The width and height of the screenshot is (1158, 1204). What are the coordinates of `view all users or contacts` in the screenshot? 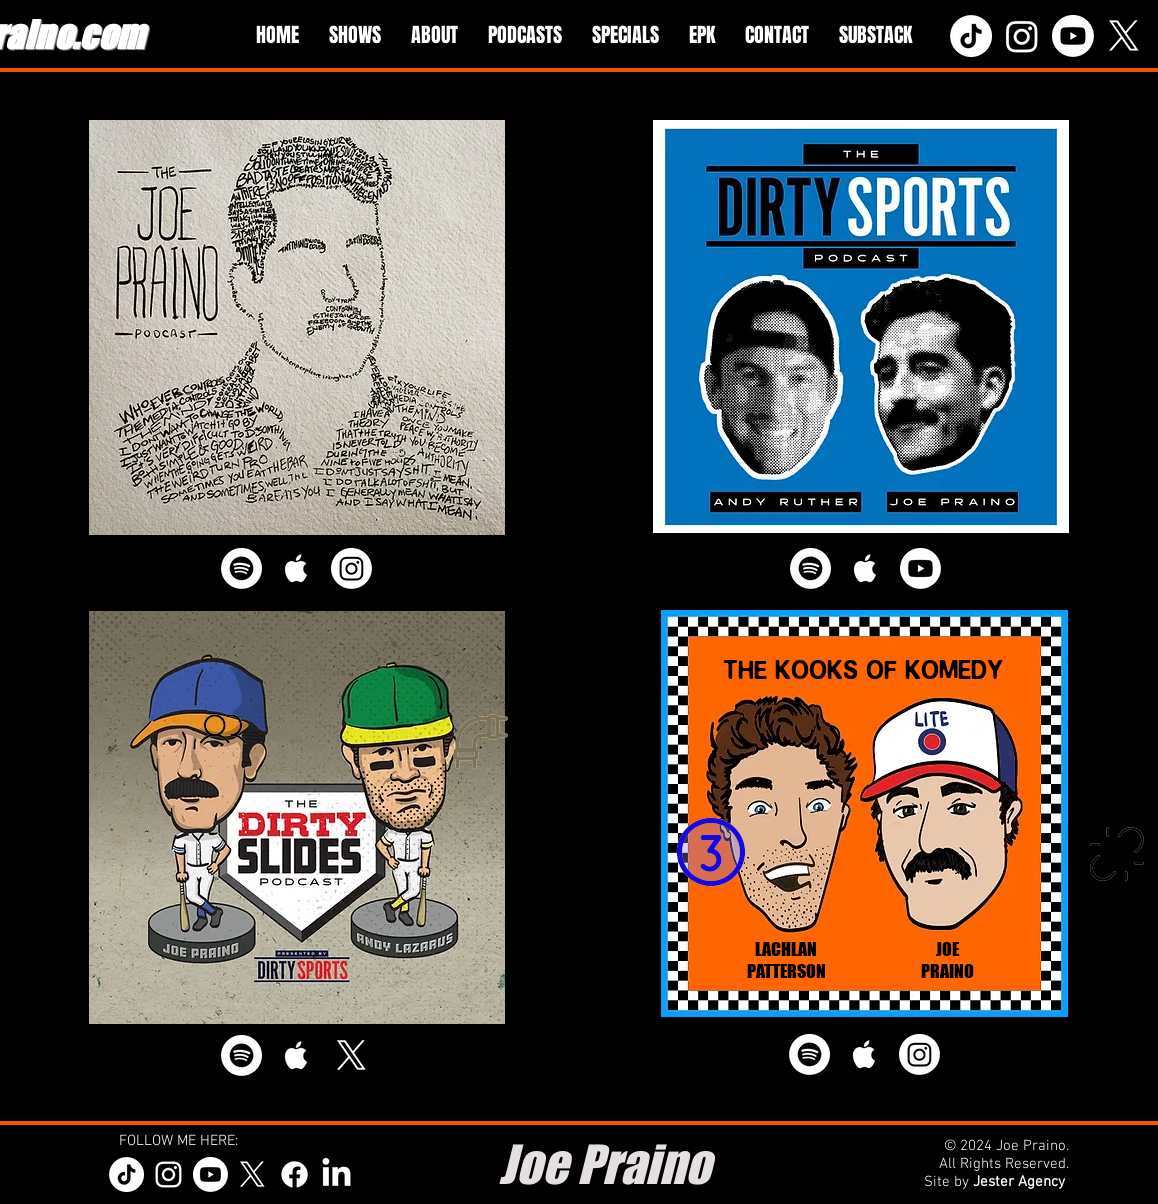 It's located at (223, 729).